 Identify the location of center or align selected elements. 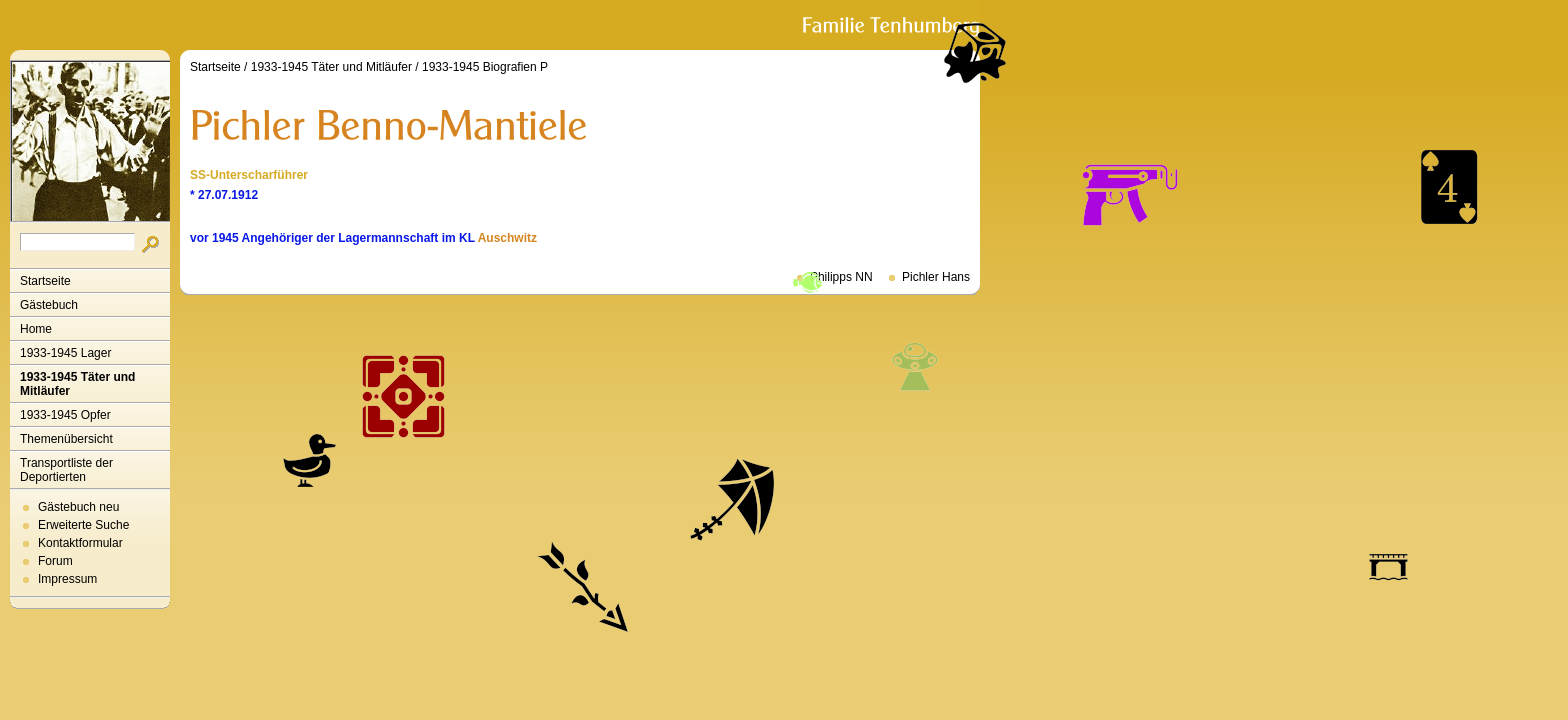
(403, 396).